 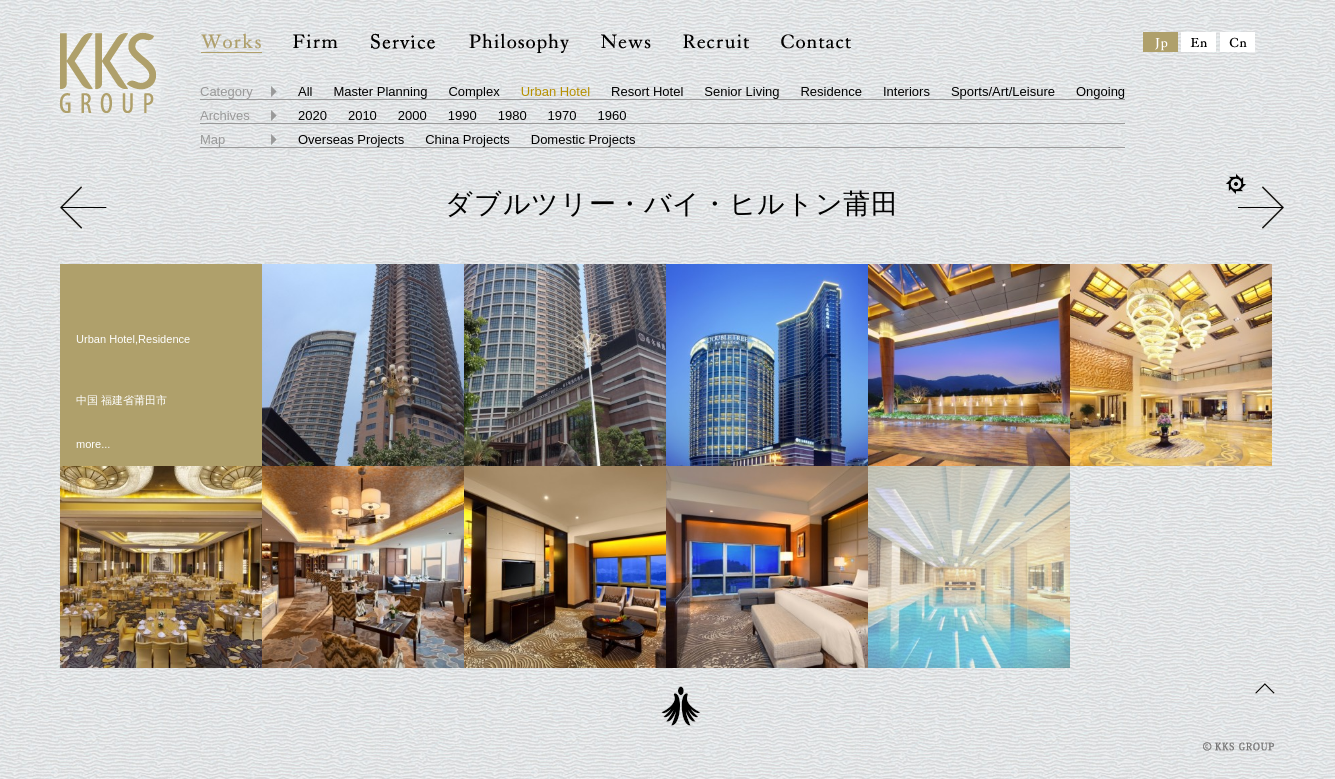 What do you see at coordinates (681, 706) in the screenshot?
I see `equip a wing cloak or cape item` at bounding box center [681, 706].